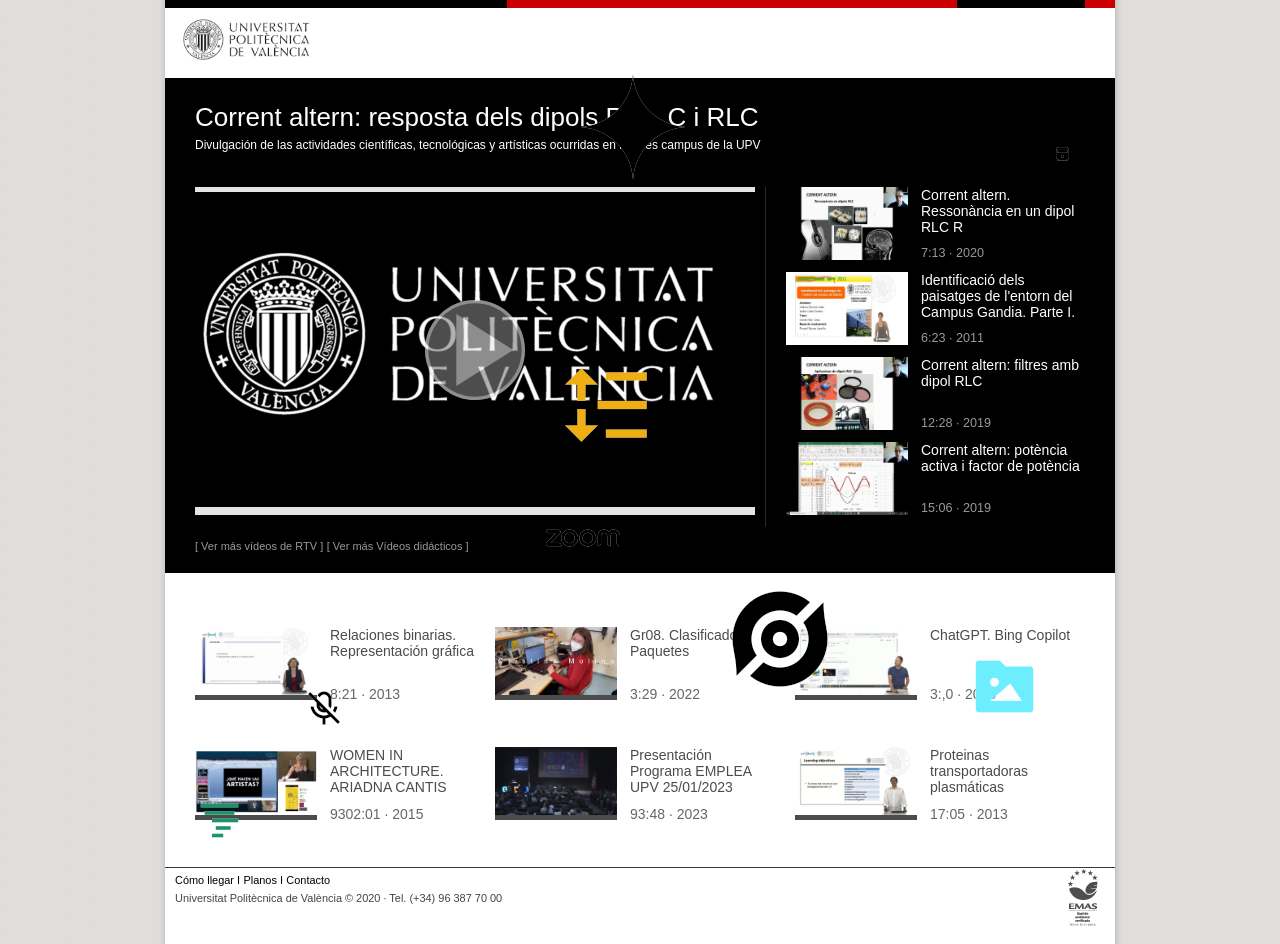 The image size is (1280, 944). What do you see at coordinates (1062, 153) in the screenshot?
I see `view train schedules or routes` at bounding box center [1062, 153].